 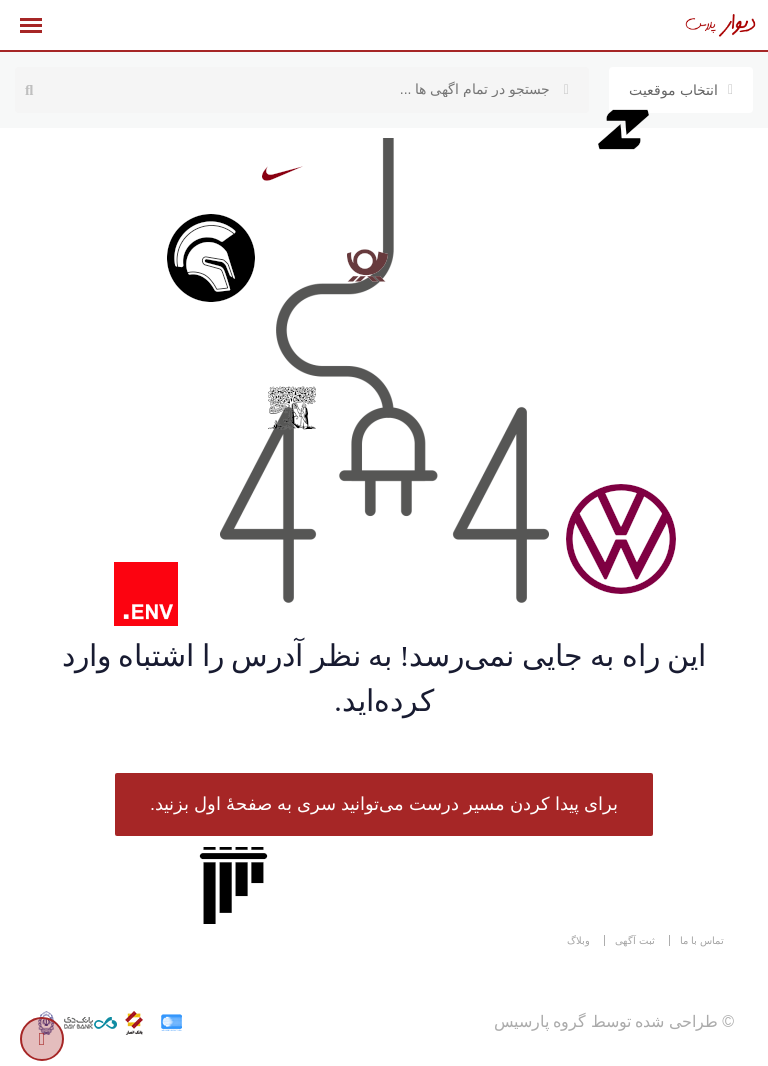 I want to click on visit elsevier's academic publishing website, so click(x=292, y=408).